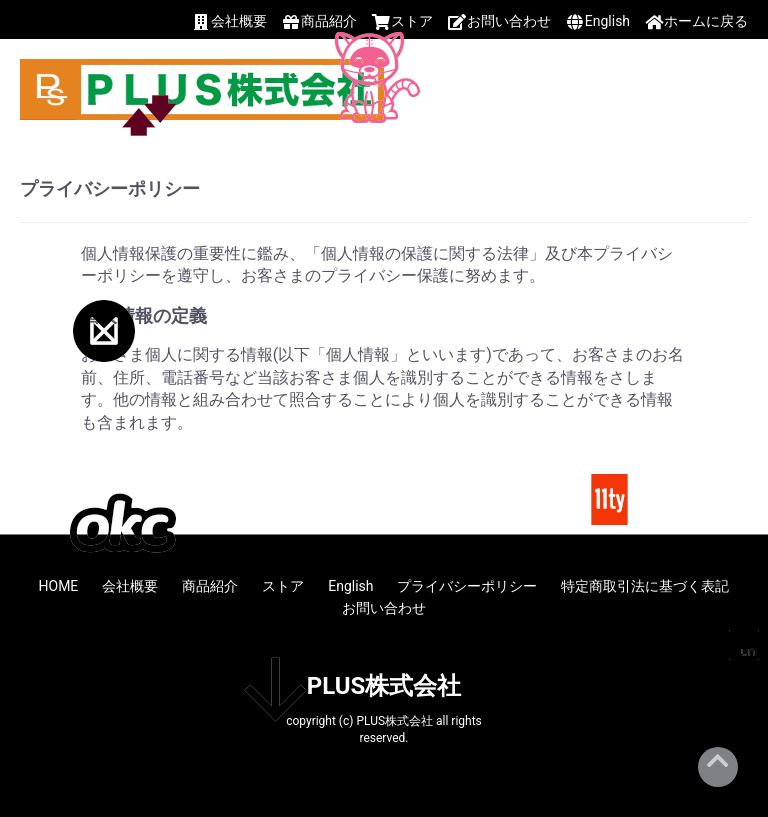  What do you see at coordinates (275, 689) in the screenshot?
I see `scroll down or view more content` at bounding box center [275, 689].